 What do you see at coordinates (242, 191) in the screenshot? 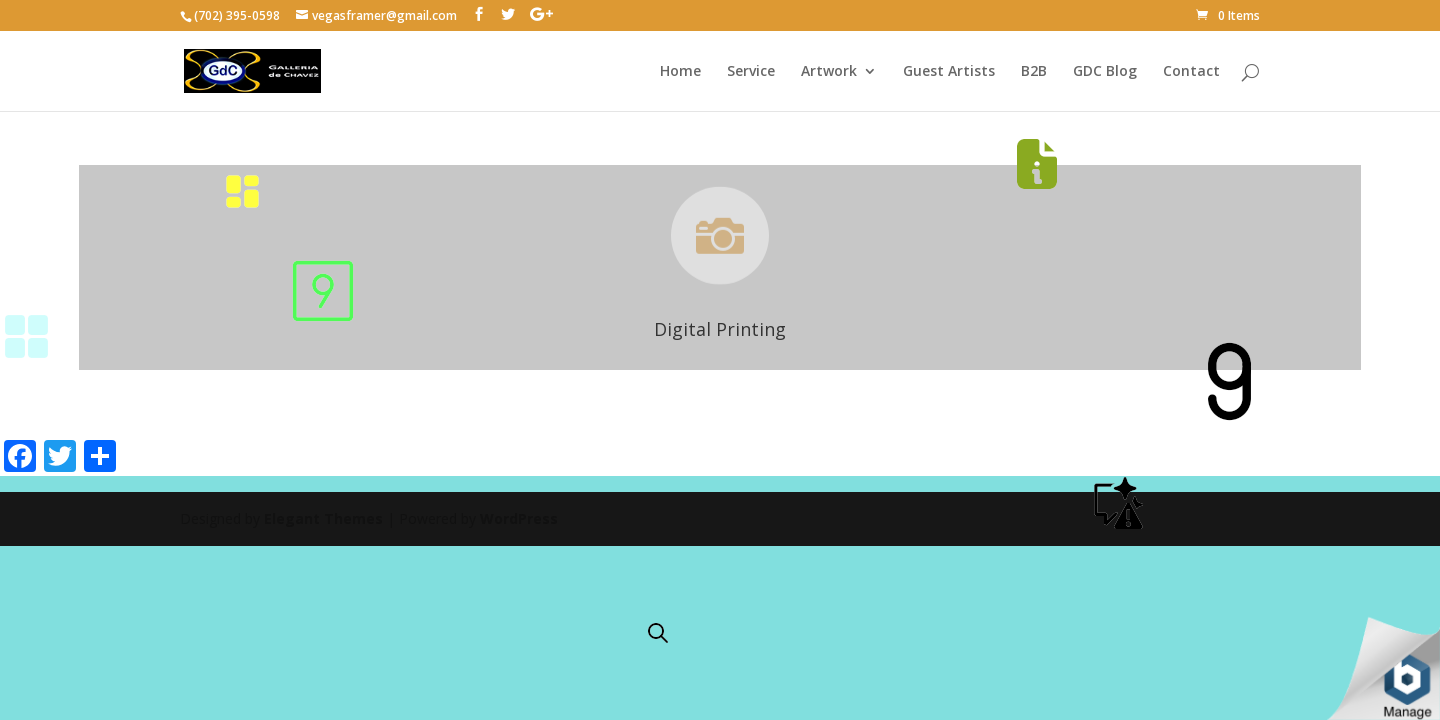
I see `open dashboard view` at bounding box center [242, 191].